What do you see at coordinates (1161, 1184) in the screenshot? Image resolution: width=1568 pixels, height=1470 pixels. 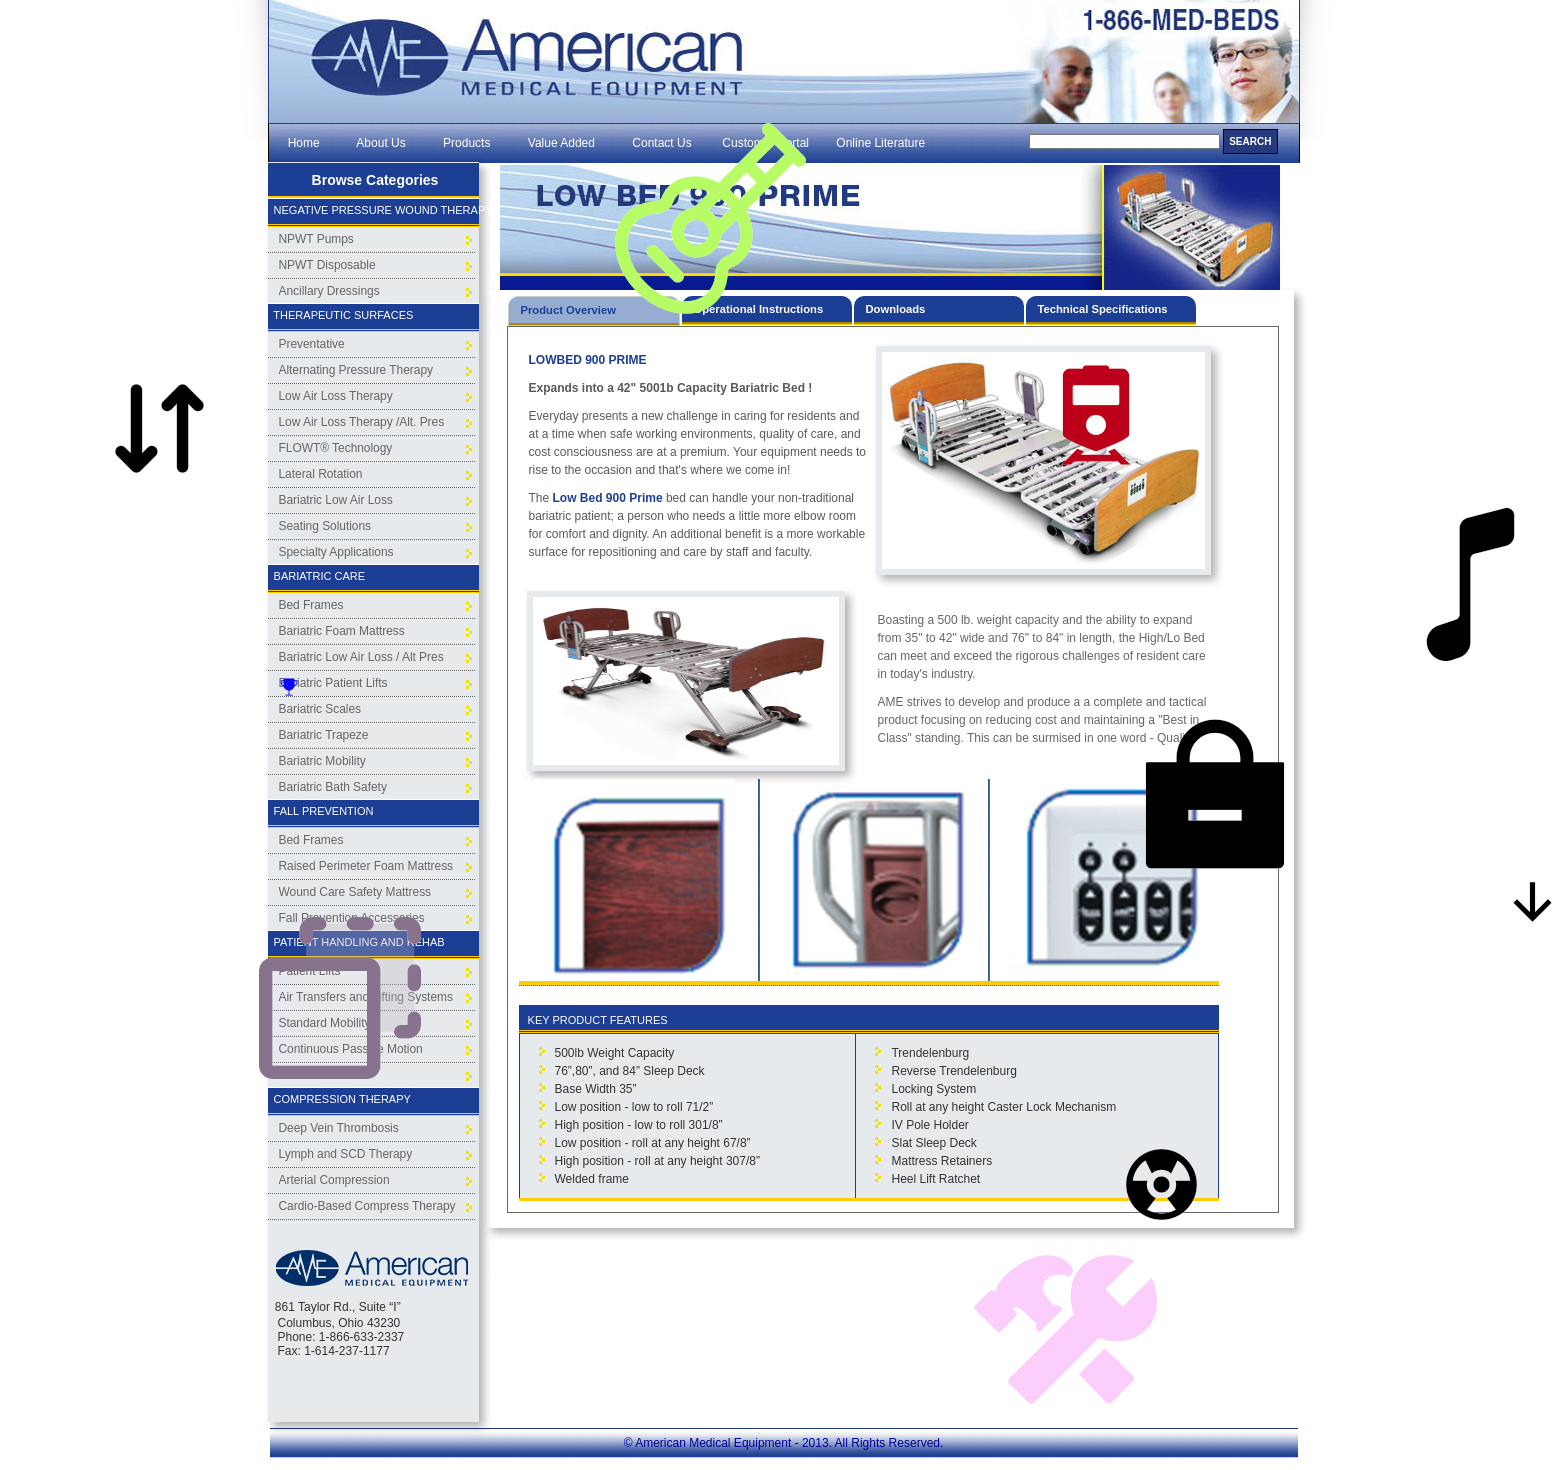 I see `indicates radioactive or nuclear hazard warning` at bounding box center [1161, 1184].